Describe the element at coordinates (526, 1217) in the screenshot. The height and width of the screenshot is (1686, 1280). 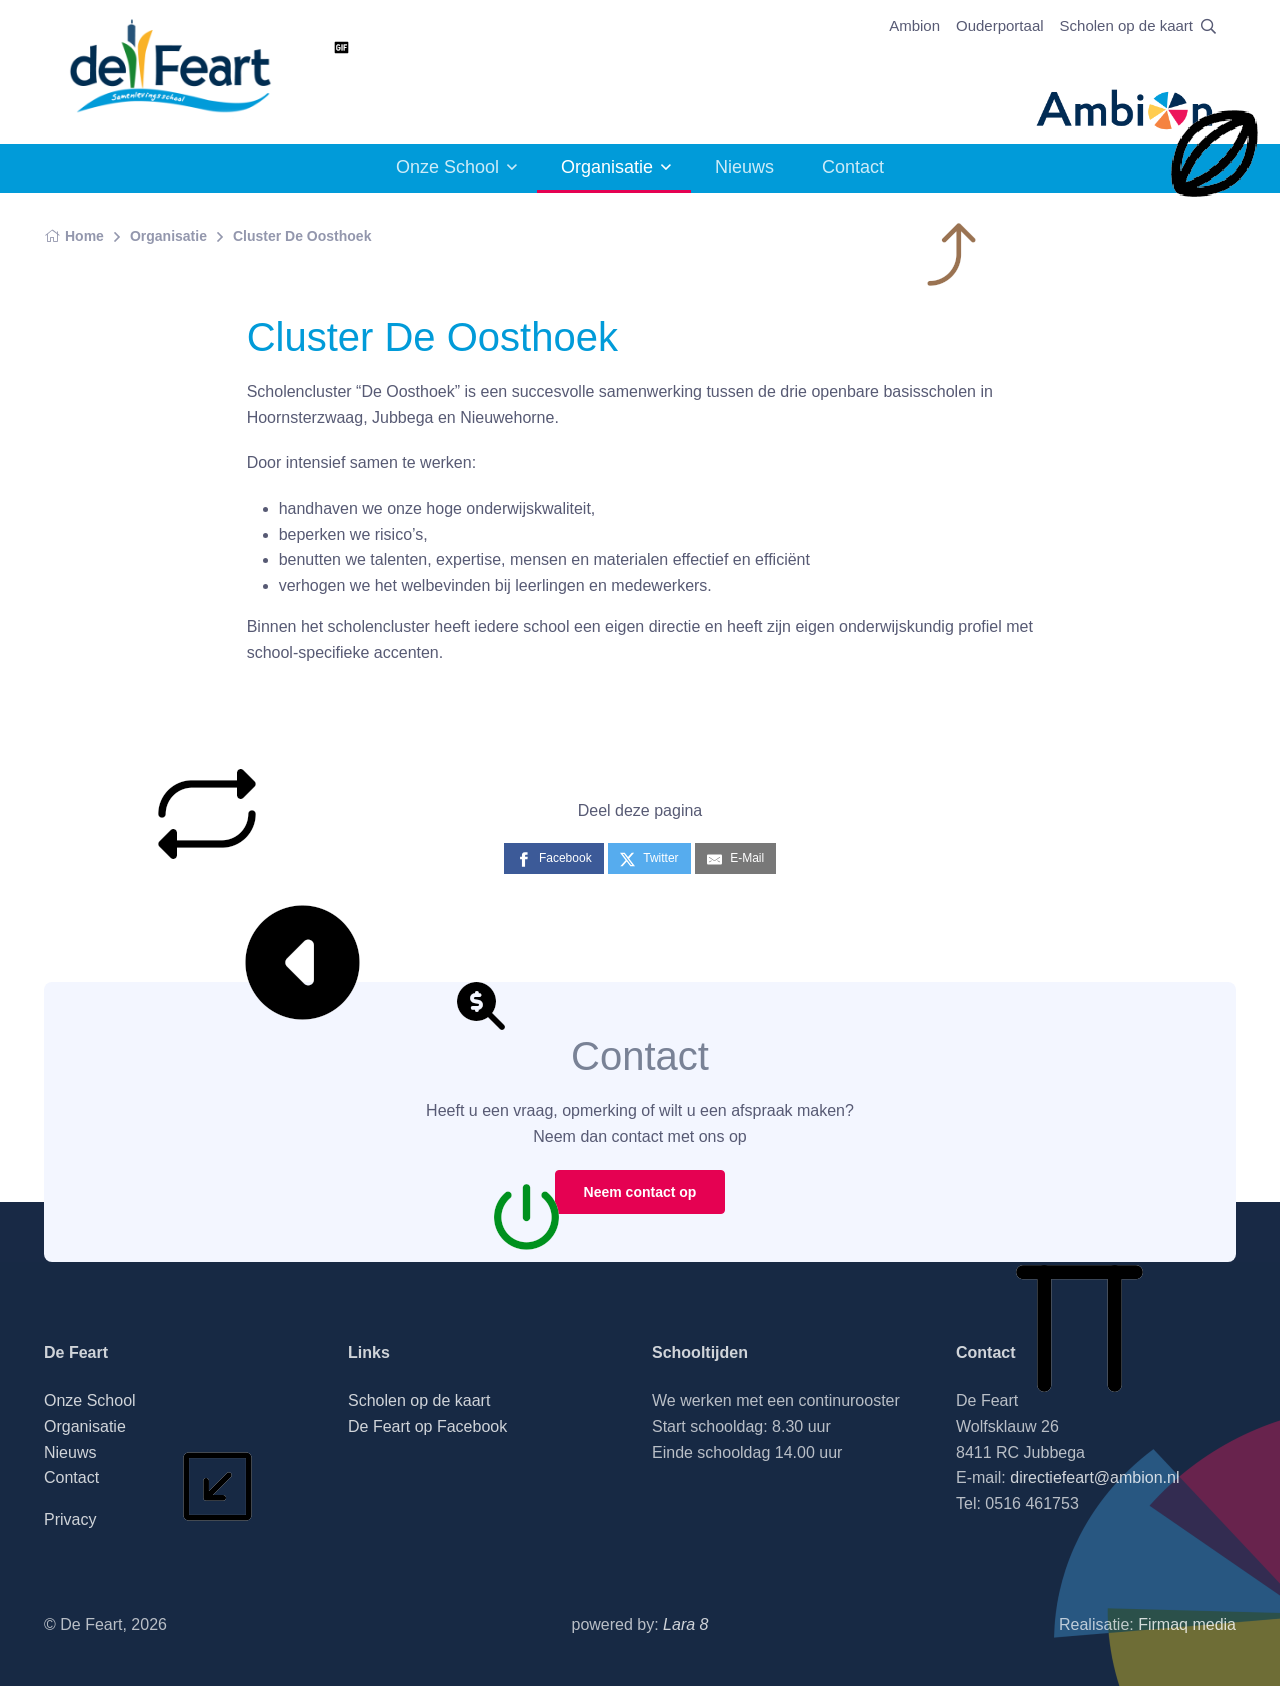
I see `turn device on or off` at that location.